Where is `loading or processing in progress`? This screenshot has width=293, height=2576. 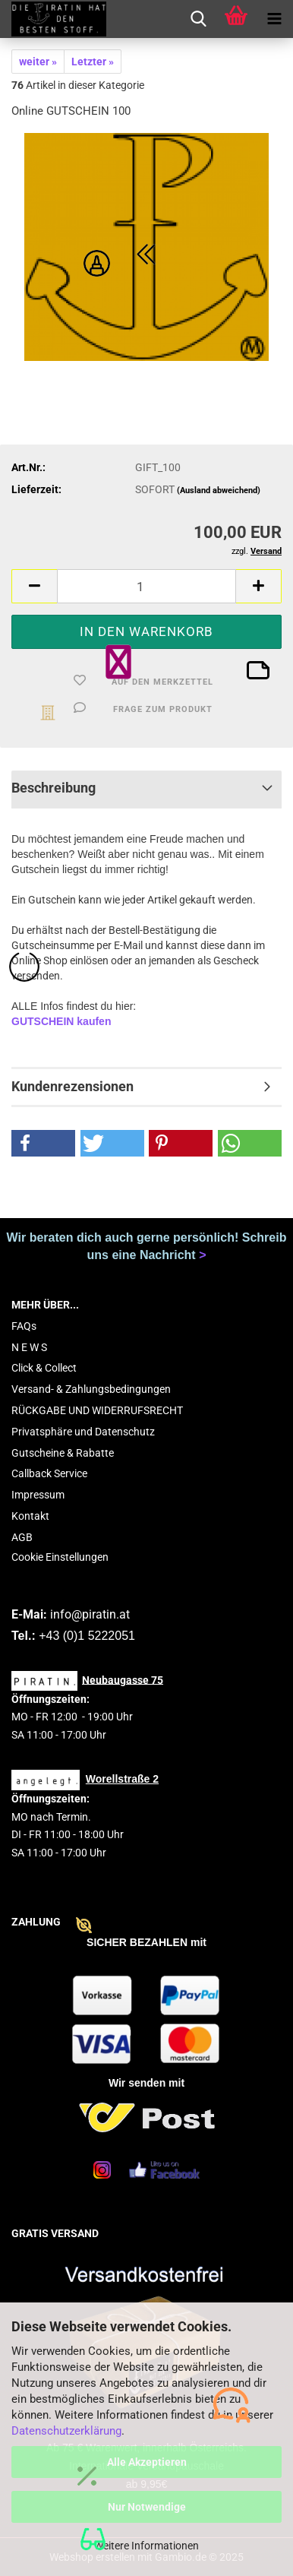
loading or processing in progress is located at coordinates (24, 967).